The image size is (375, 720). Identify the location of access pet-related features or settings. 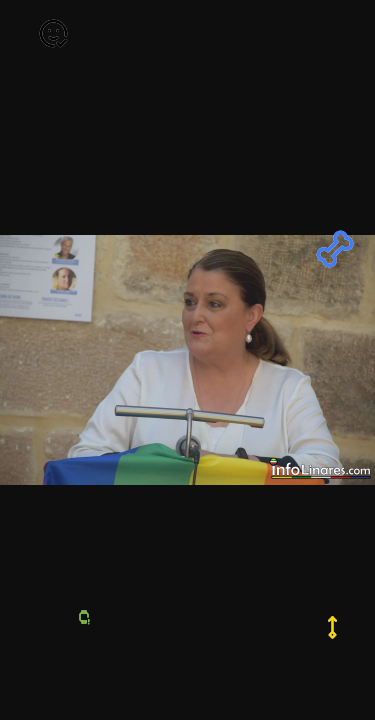
(335, 249).